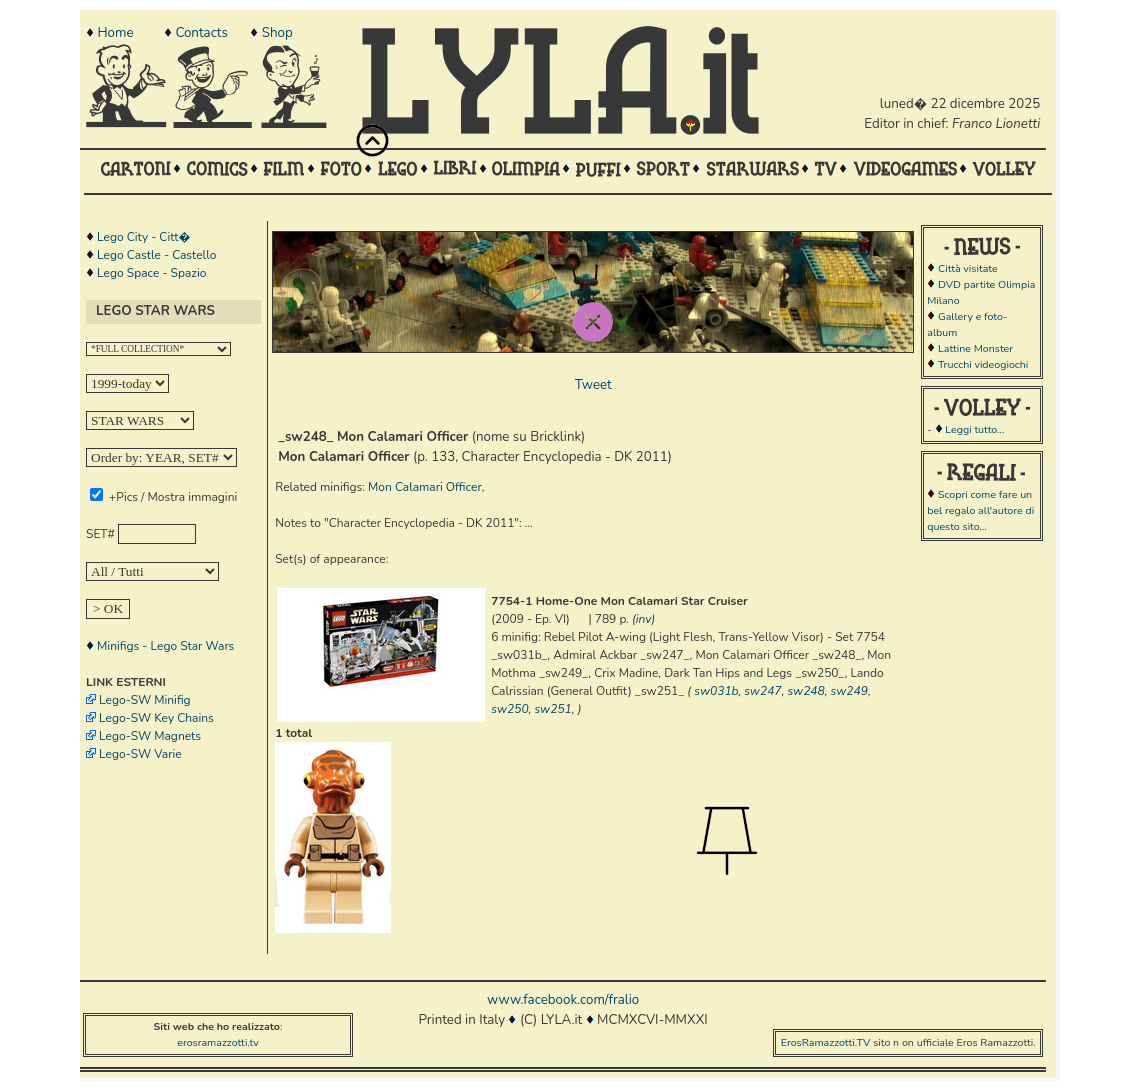  What do you see at coordinates (727, 837) in the screenshot?
I see `pin item to keep it visible` at bounding box center [727, 837].